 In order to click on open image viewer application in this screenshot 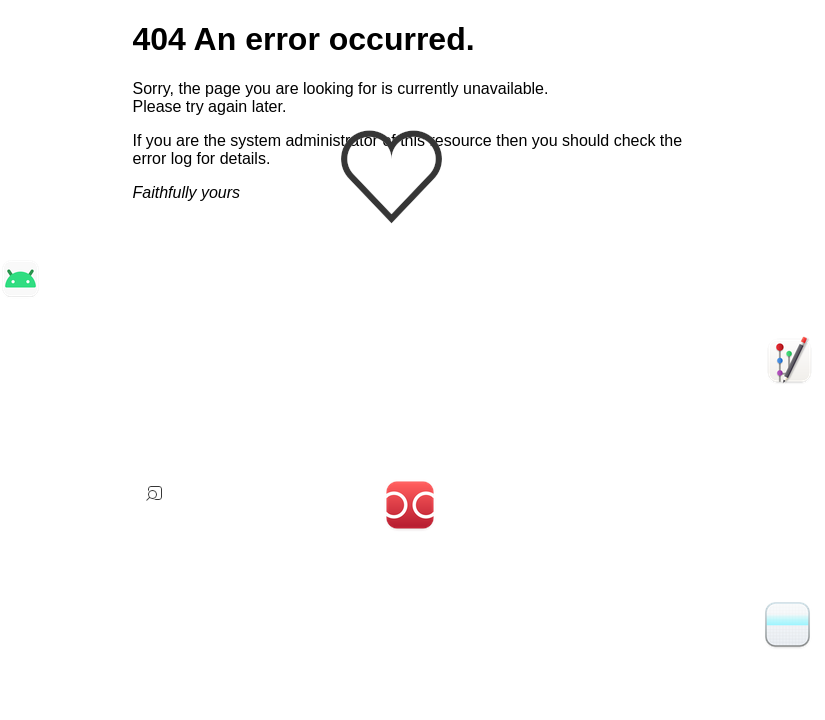, I will do `click(154, 493)`.